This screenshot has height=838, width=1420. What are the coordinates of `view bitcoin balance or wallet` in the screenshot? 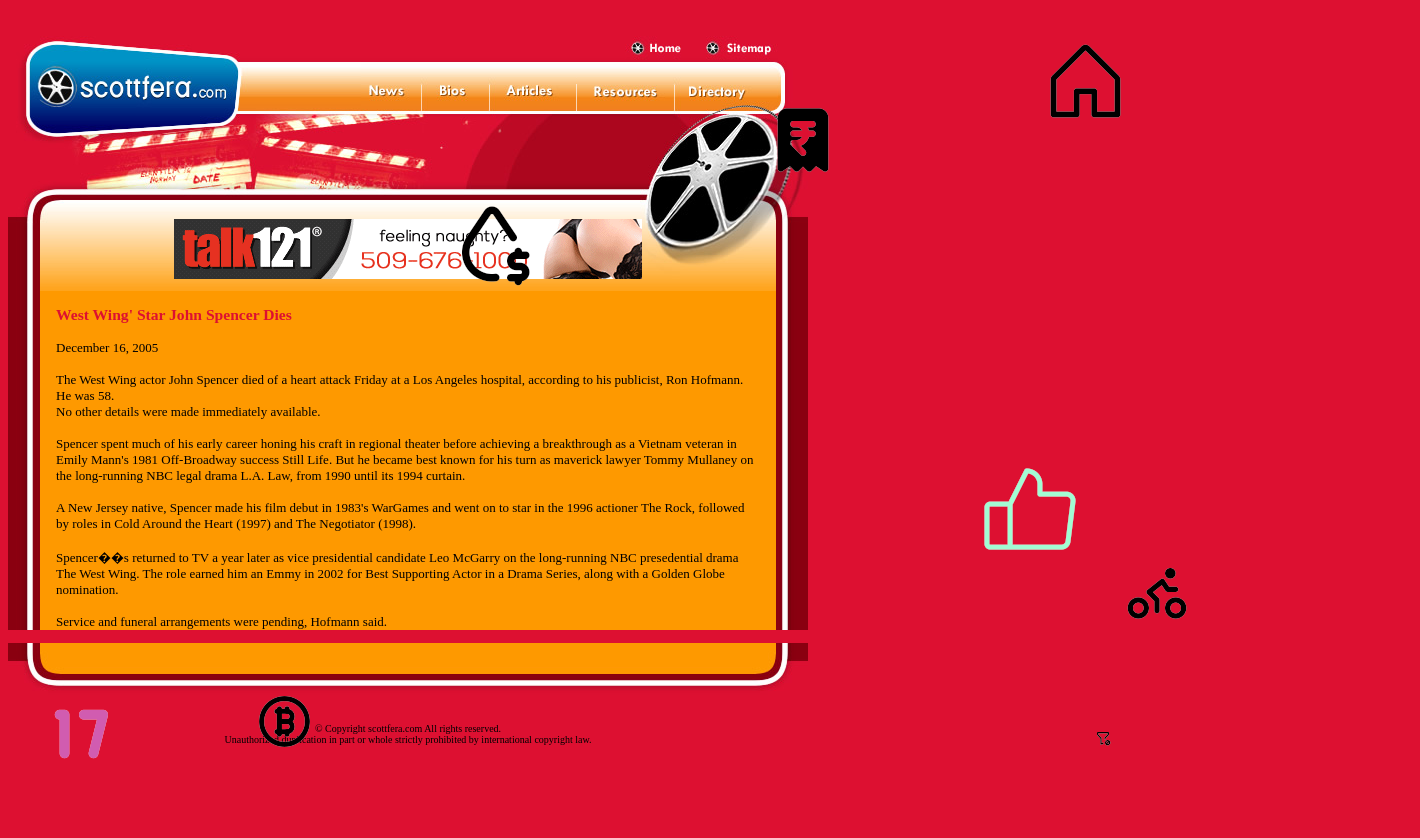 It's located at (284, 721).